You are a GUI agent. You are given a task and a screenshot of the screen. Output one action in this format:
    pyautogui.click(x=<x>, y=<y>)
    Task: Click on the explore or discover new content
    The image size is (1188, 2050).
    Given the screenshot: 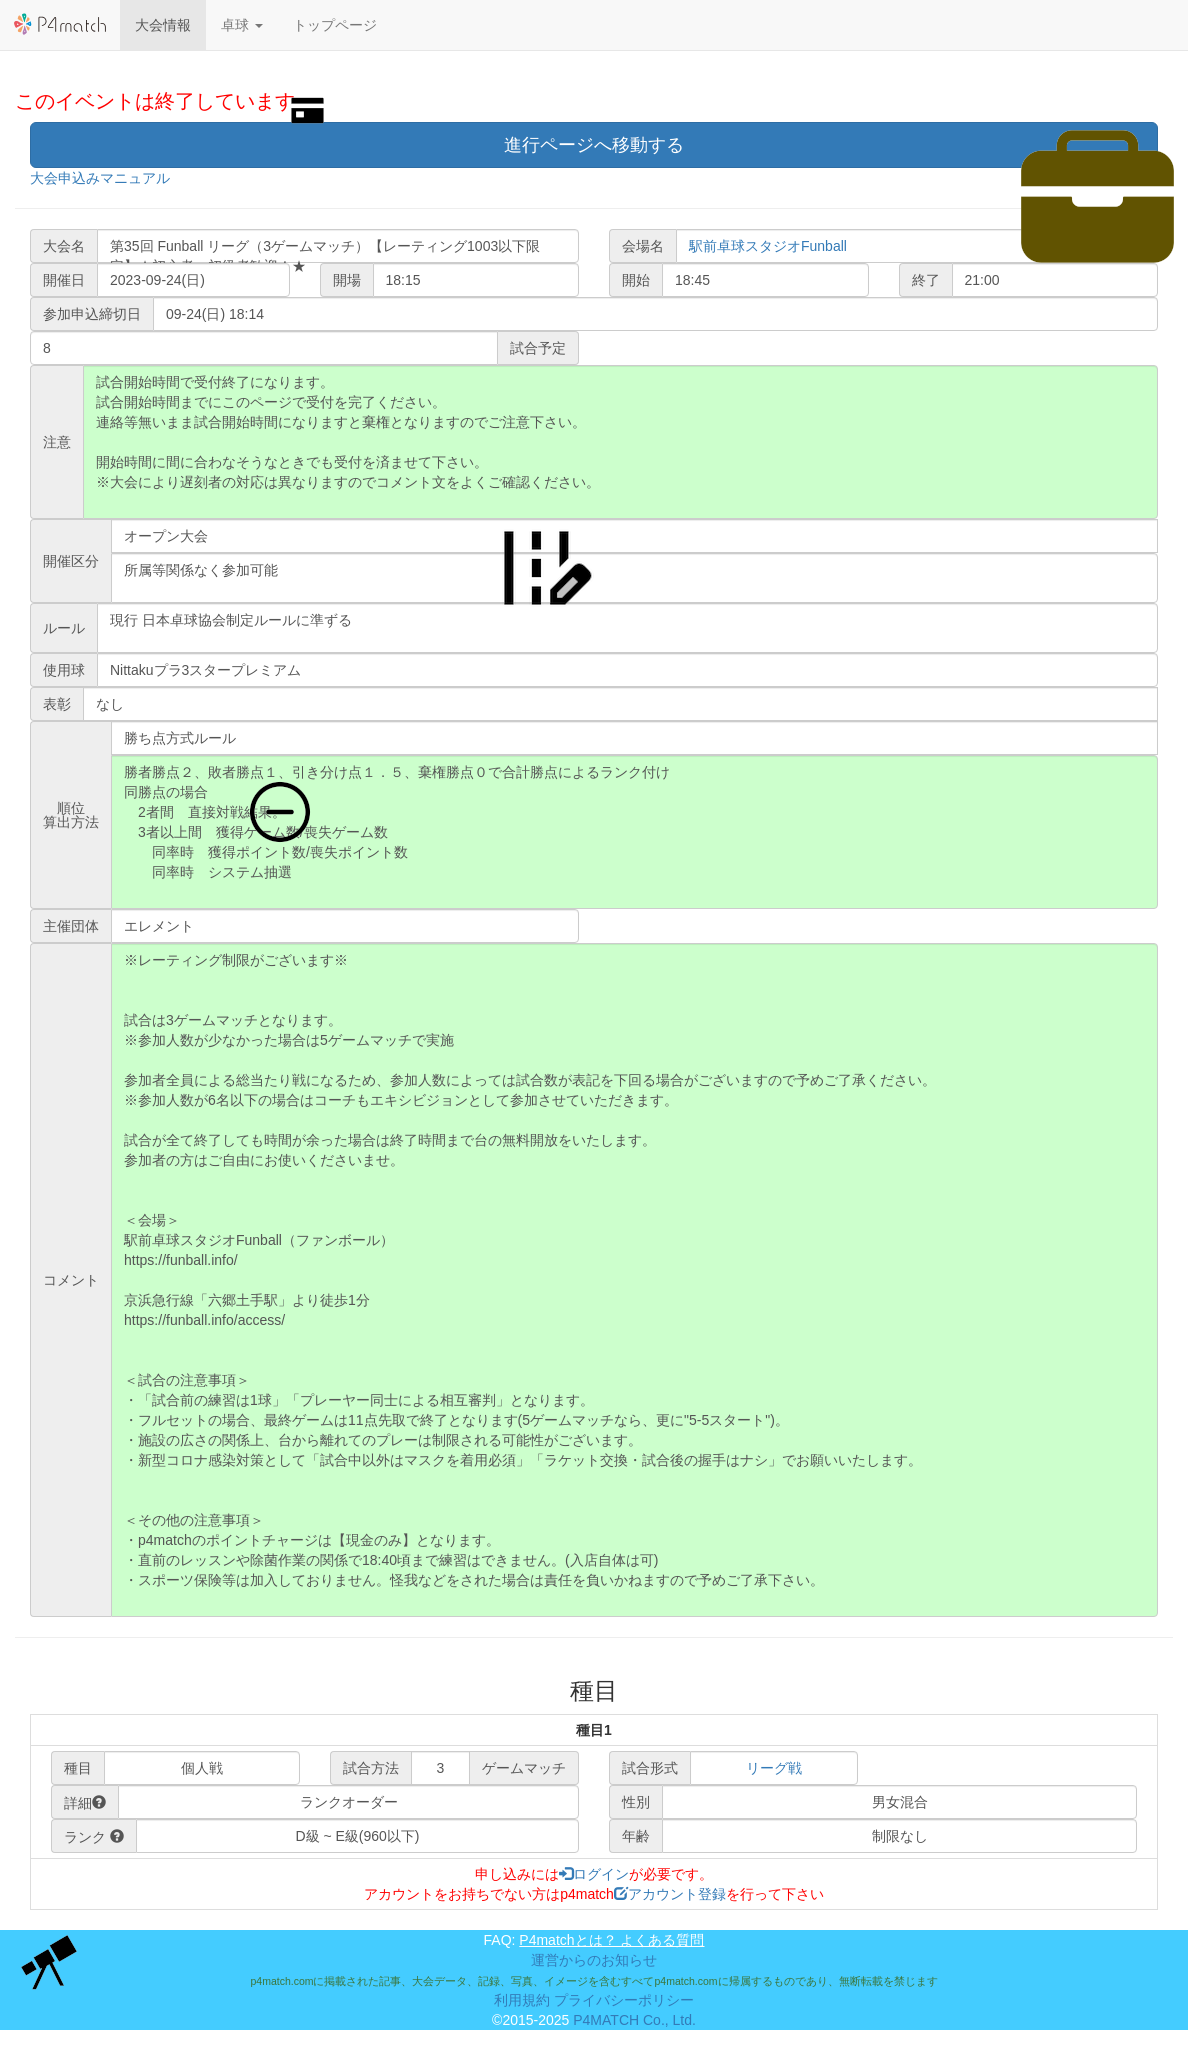 What is the action you would take?
    pyautogui.click(x=49, y=1963)
    